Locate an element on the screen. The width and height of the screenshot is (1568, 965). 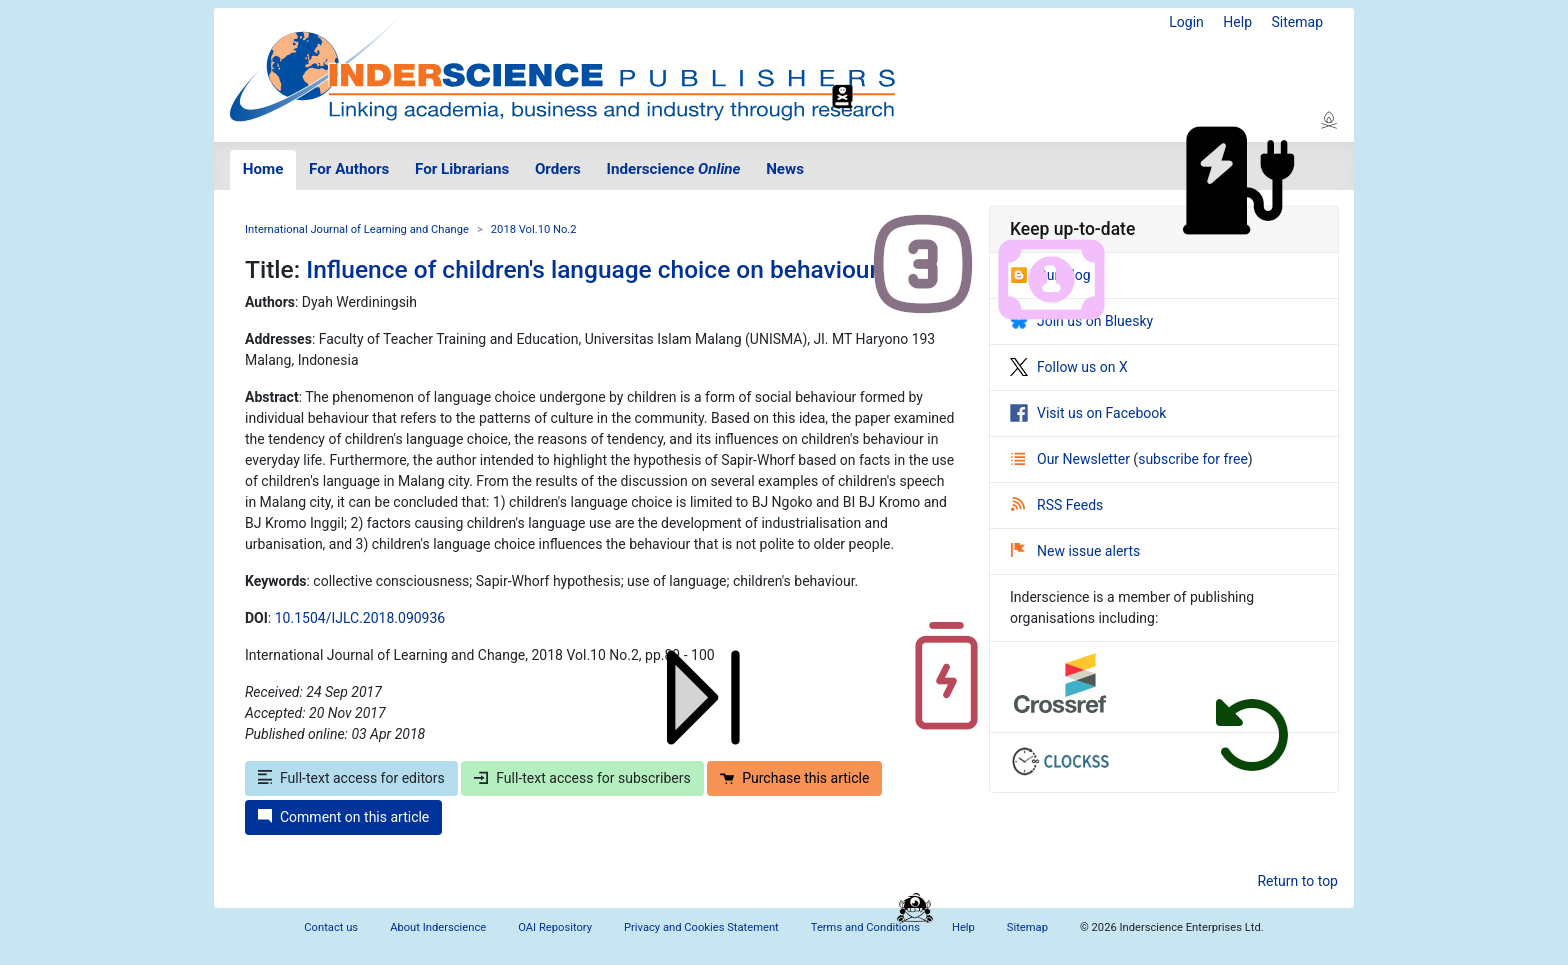
view payment or billing information is located at coordinates (1051, 279).